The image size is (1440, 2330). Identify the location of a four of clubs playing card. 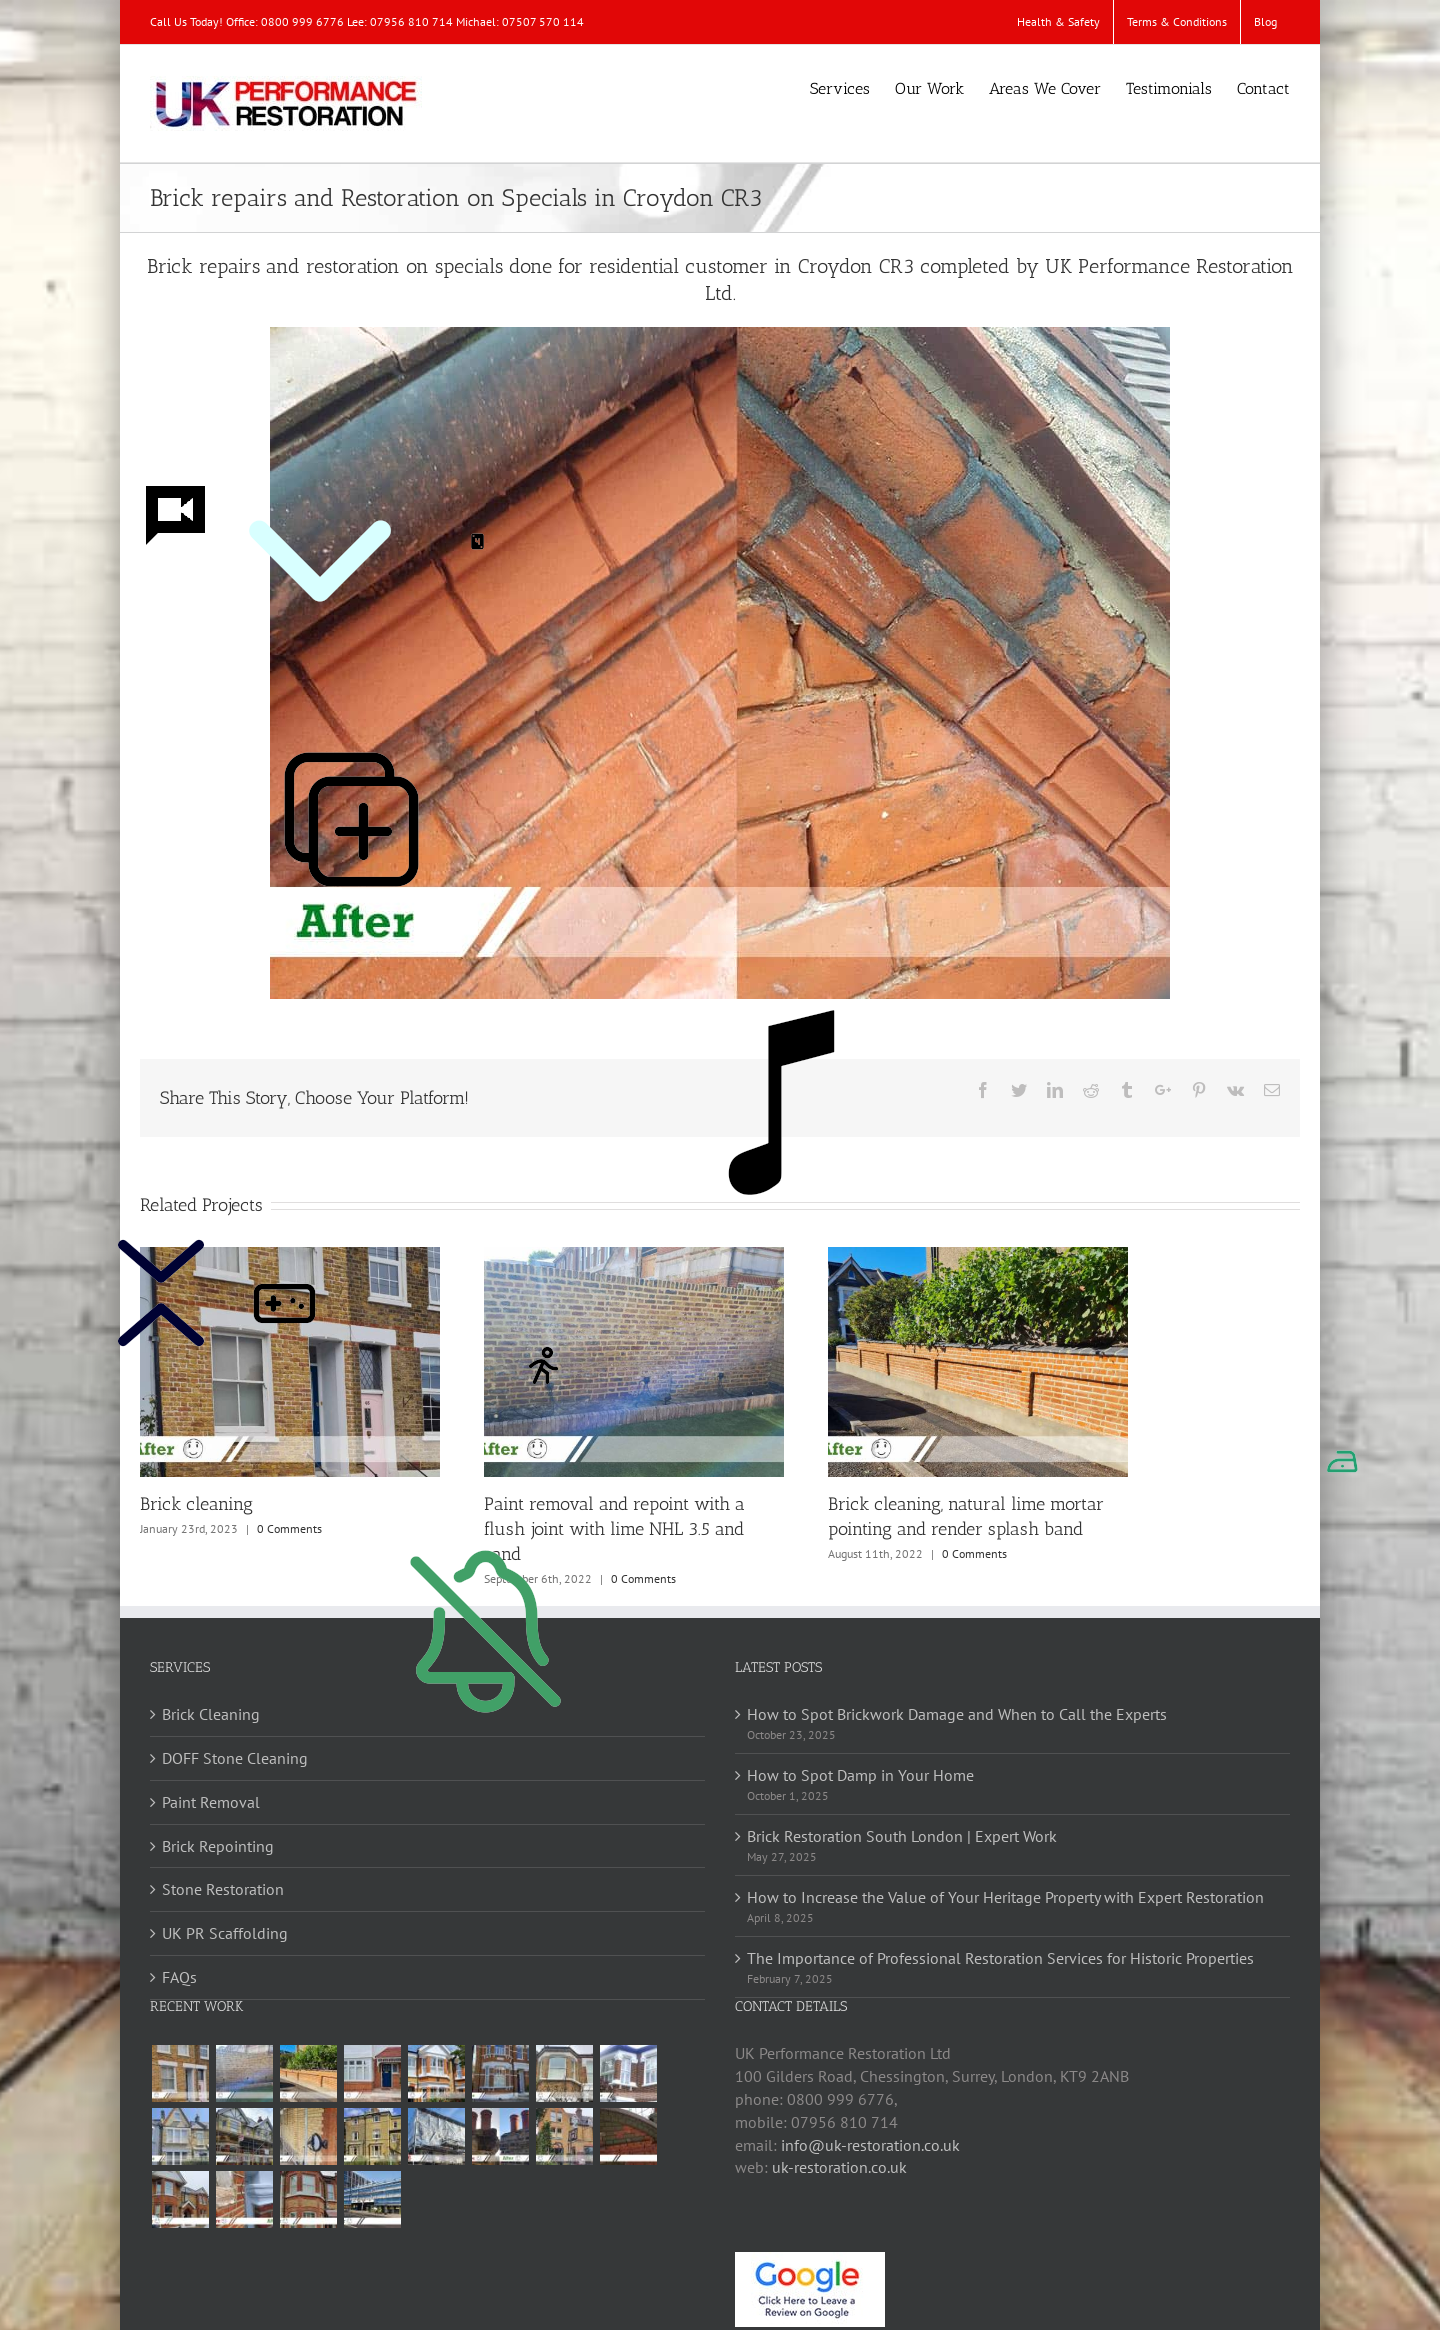
(477, 541).